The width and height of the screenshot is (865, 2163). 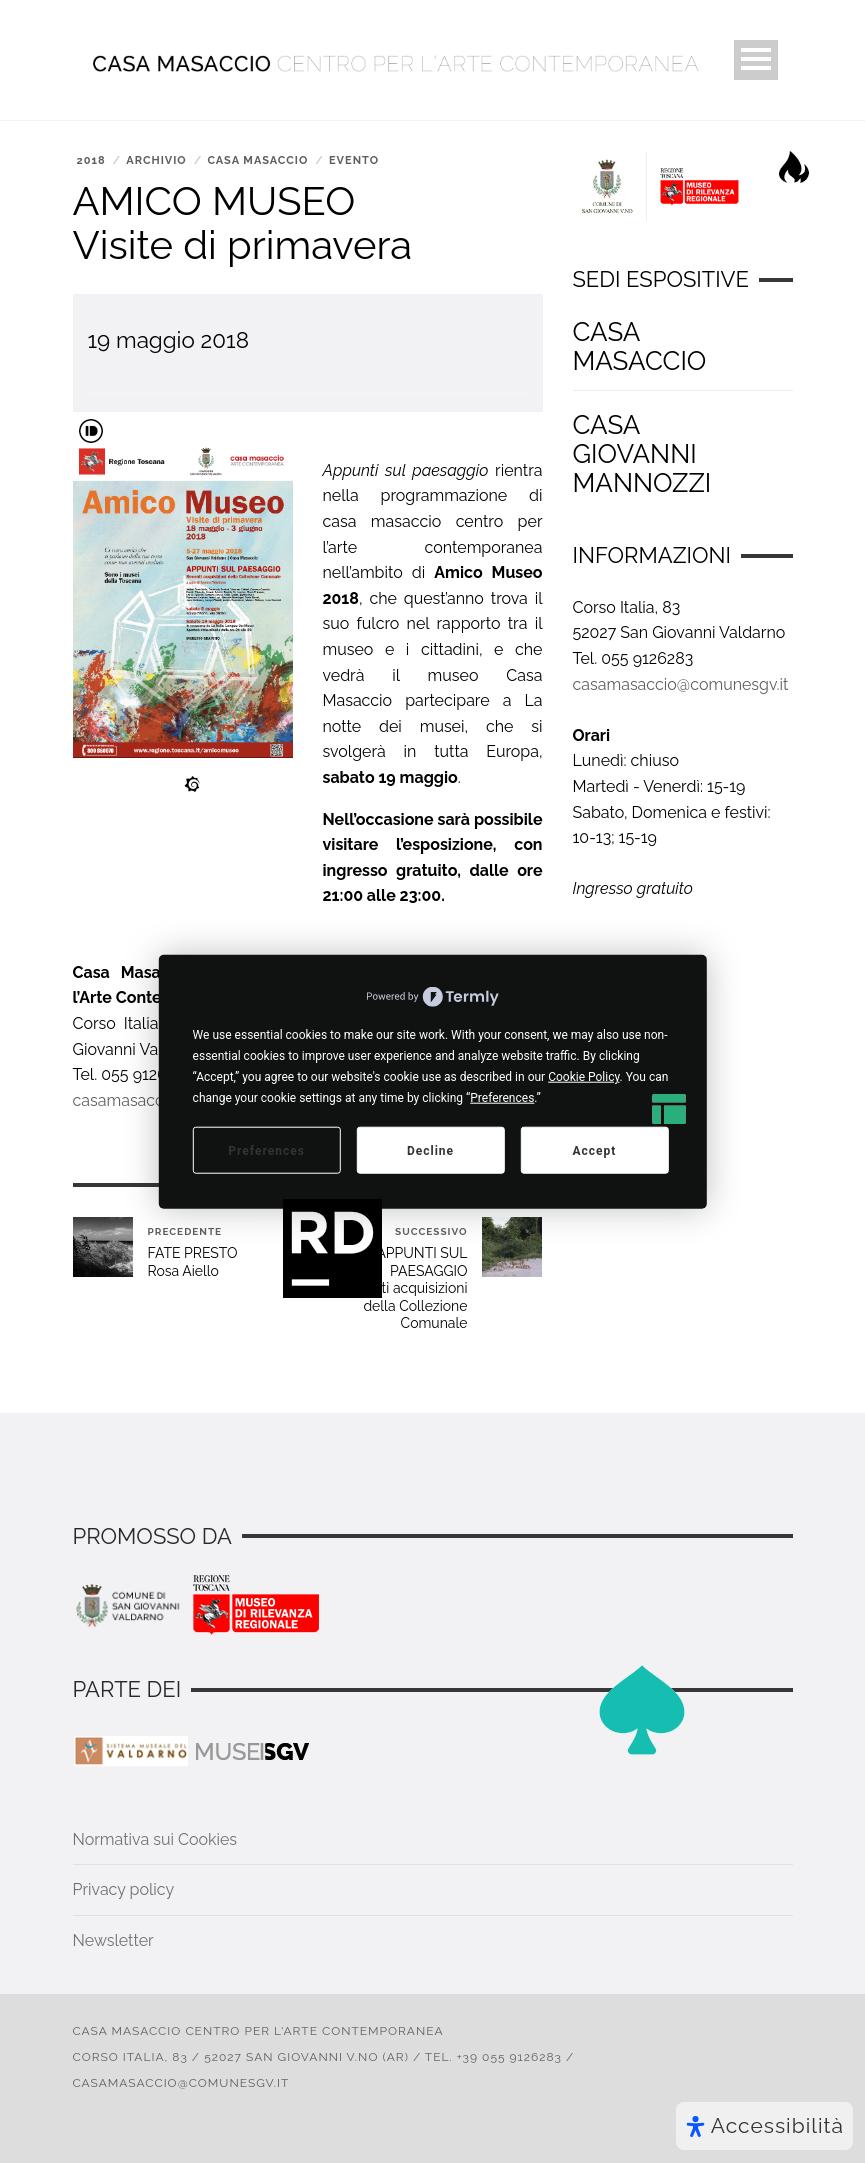 I want to click on open JetBrains Rider IDE, so click(x=332, y=1248).